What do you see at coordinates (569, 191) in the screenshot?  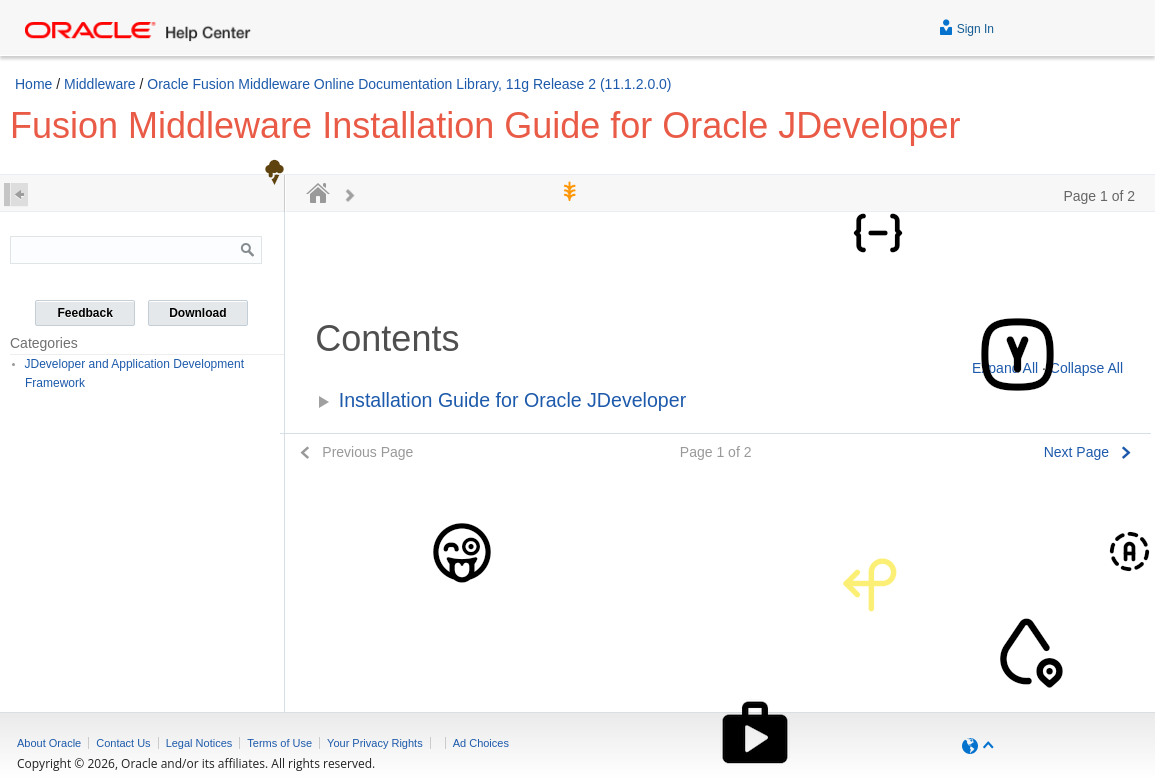 I see `view growth metrics or analytics` at bounding box center [569, 191].